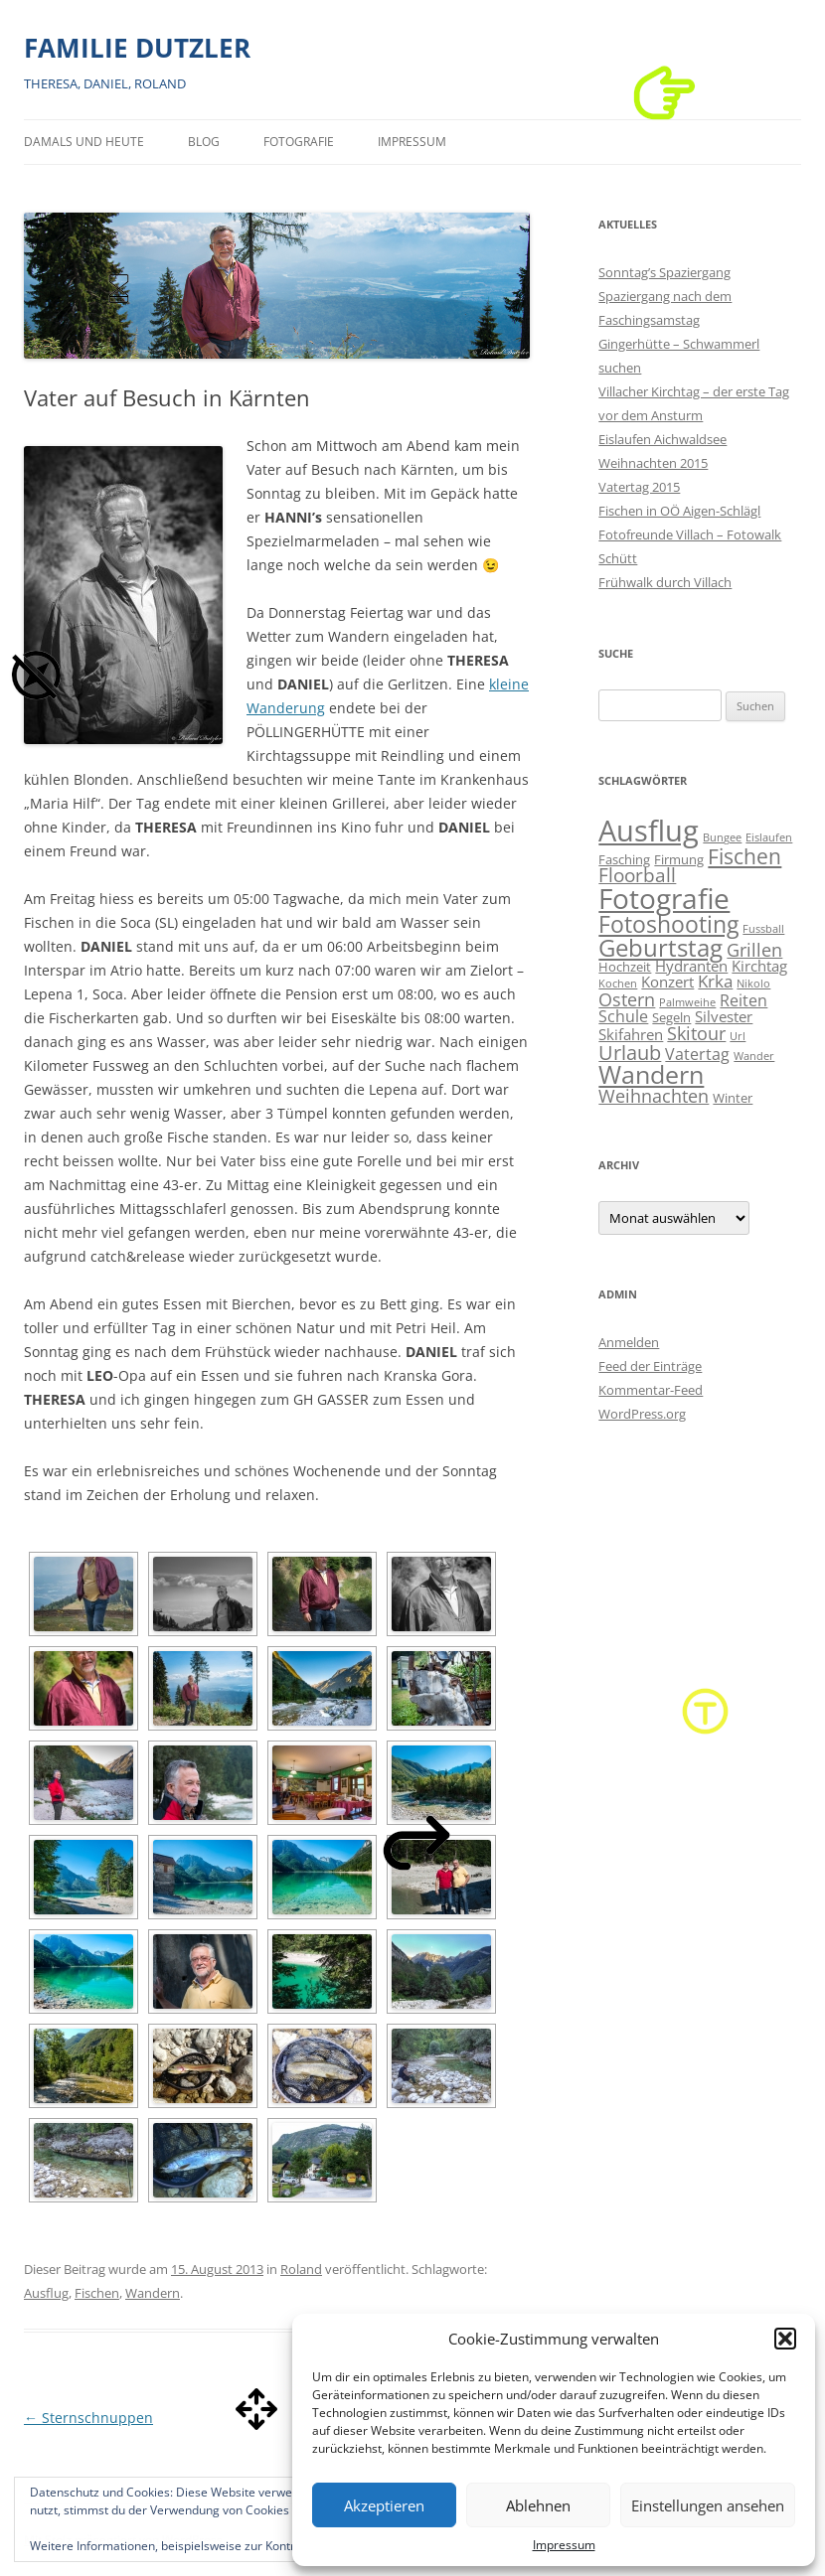 Image resolution: width=825 pixels, height=2576 pixels. Describe the element at coordinates (418, 1843) in the screenshot. I see `forward a message or email` at that location.